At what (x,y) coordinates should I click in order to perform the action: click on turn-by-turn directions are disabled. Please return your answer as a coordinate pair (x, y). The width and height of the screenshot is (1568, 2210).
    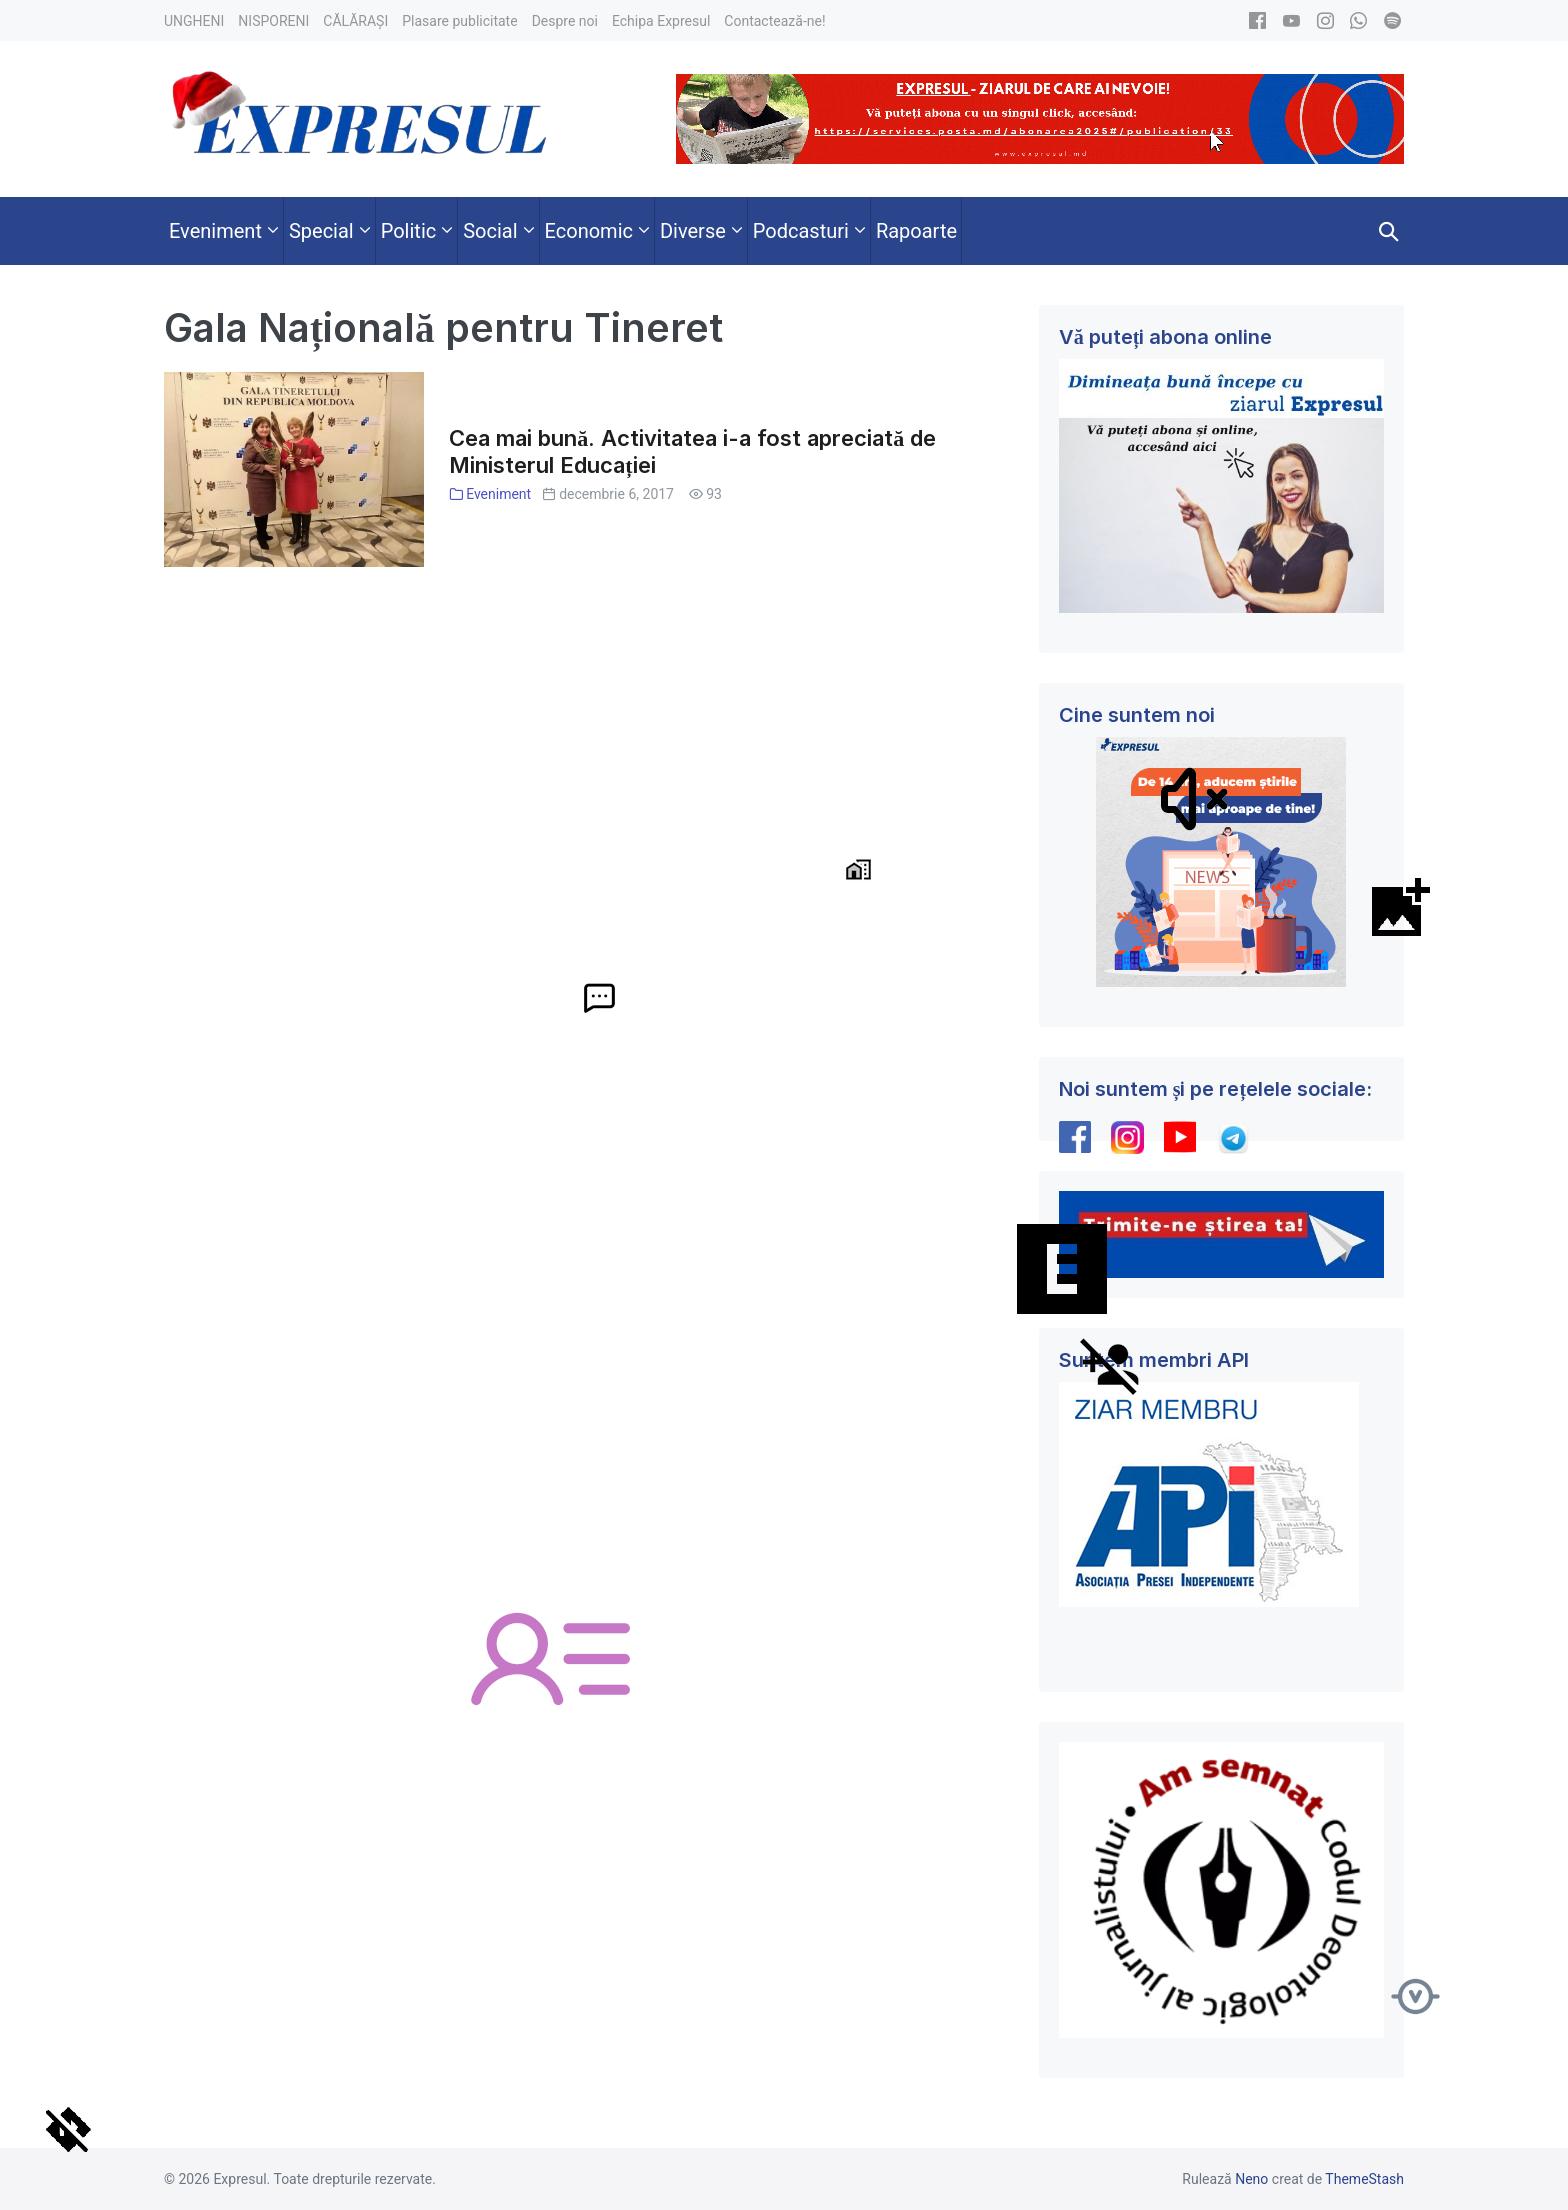
    Looking at the image, I should click on (68, 2129).